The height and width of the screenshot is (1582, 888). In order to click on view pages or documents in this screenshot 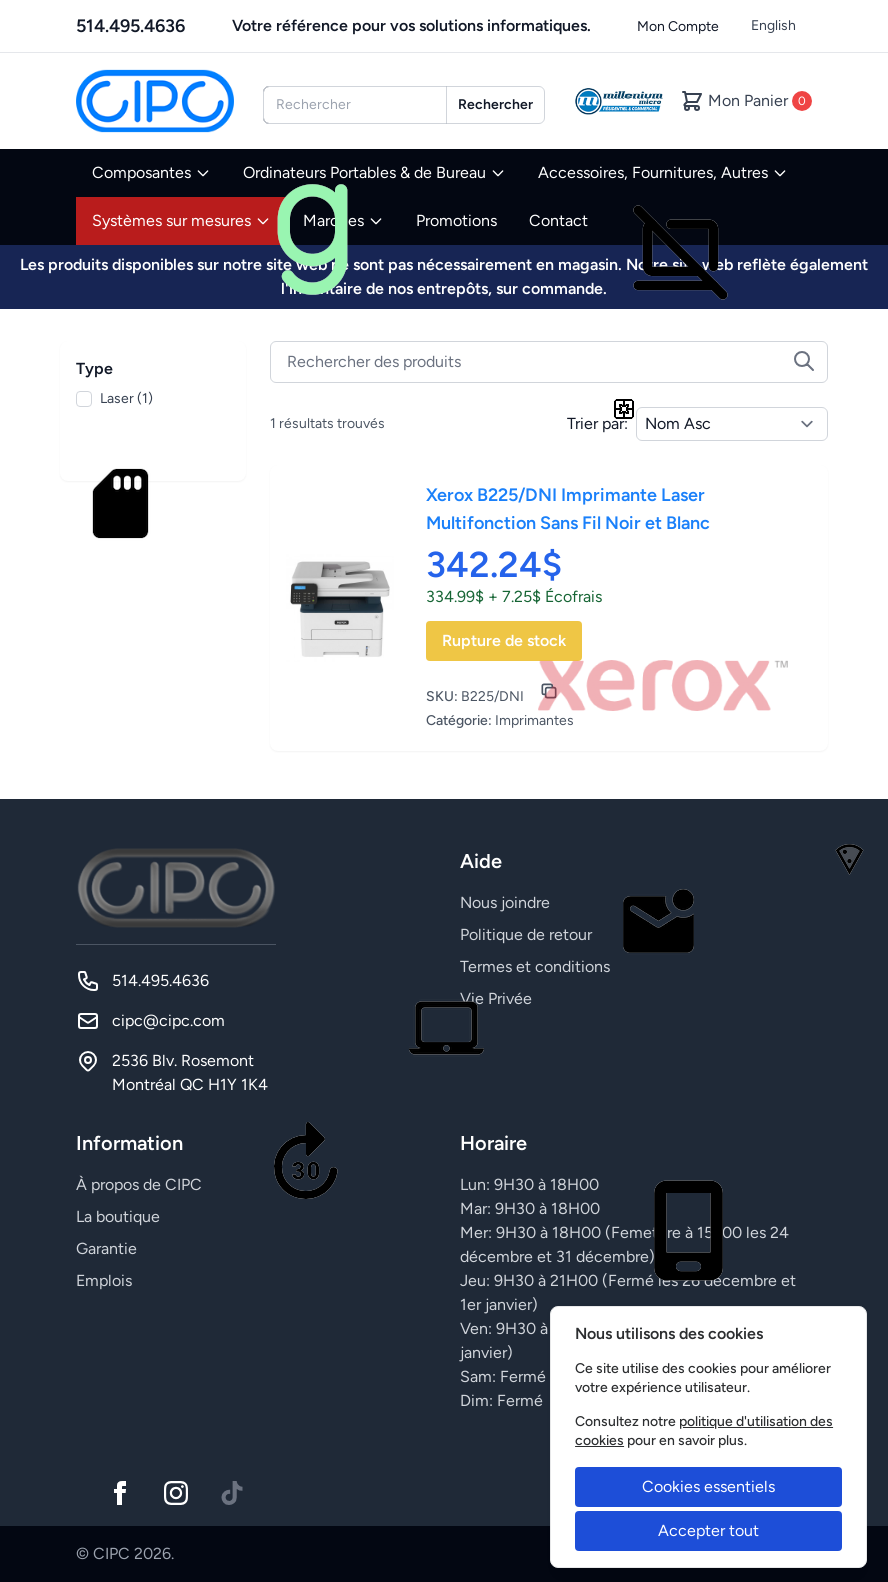, I will do `click(624, 409)`.